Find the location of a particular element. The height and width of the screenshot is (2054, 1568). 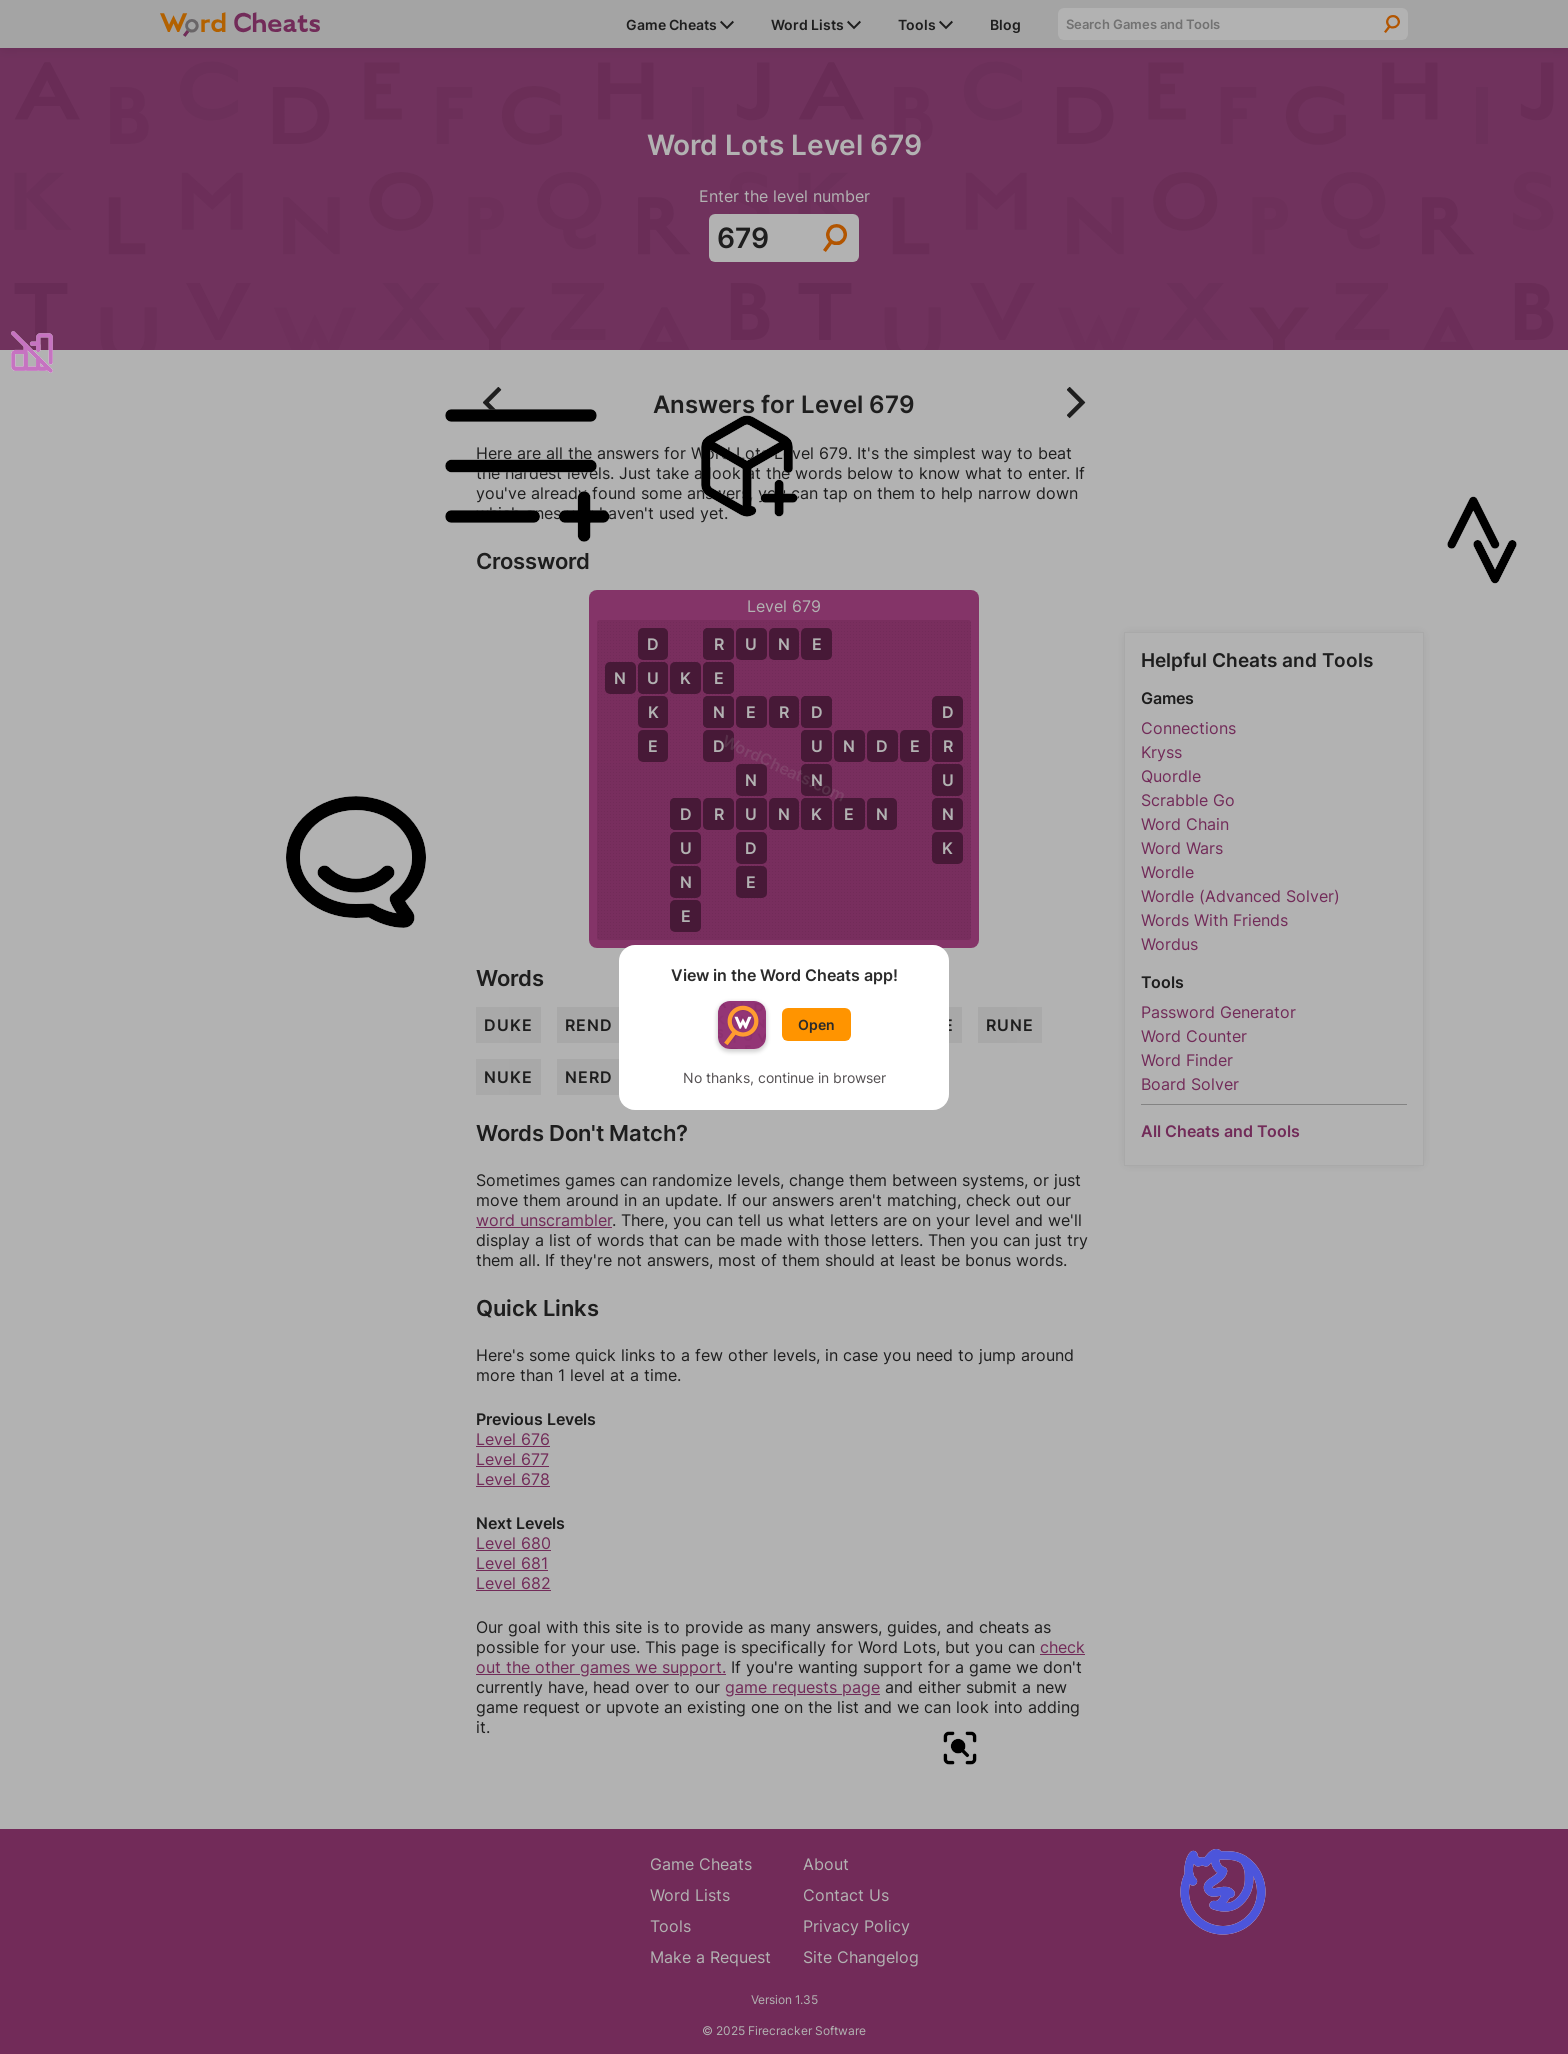

open HipChat messaging app is located at coordinates (356, 862).